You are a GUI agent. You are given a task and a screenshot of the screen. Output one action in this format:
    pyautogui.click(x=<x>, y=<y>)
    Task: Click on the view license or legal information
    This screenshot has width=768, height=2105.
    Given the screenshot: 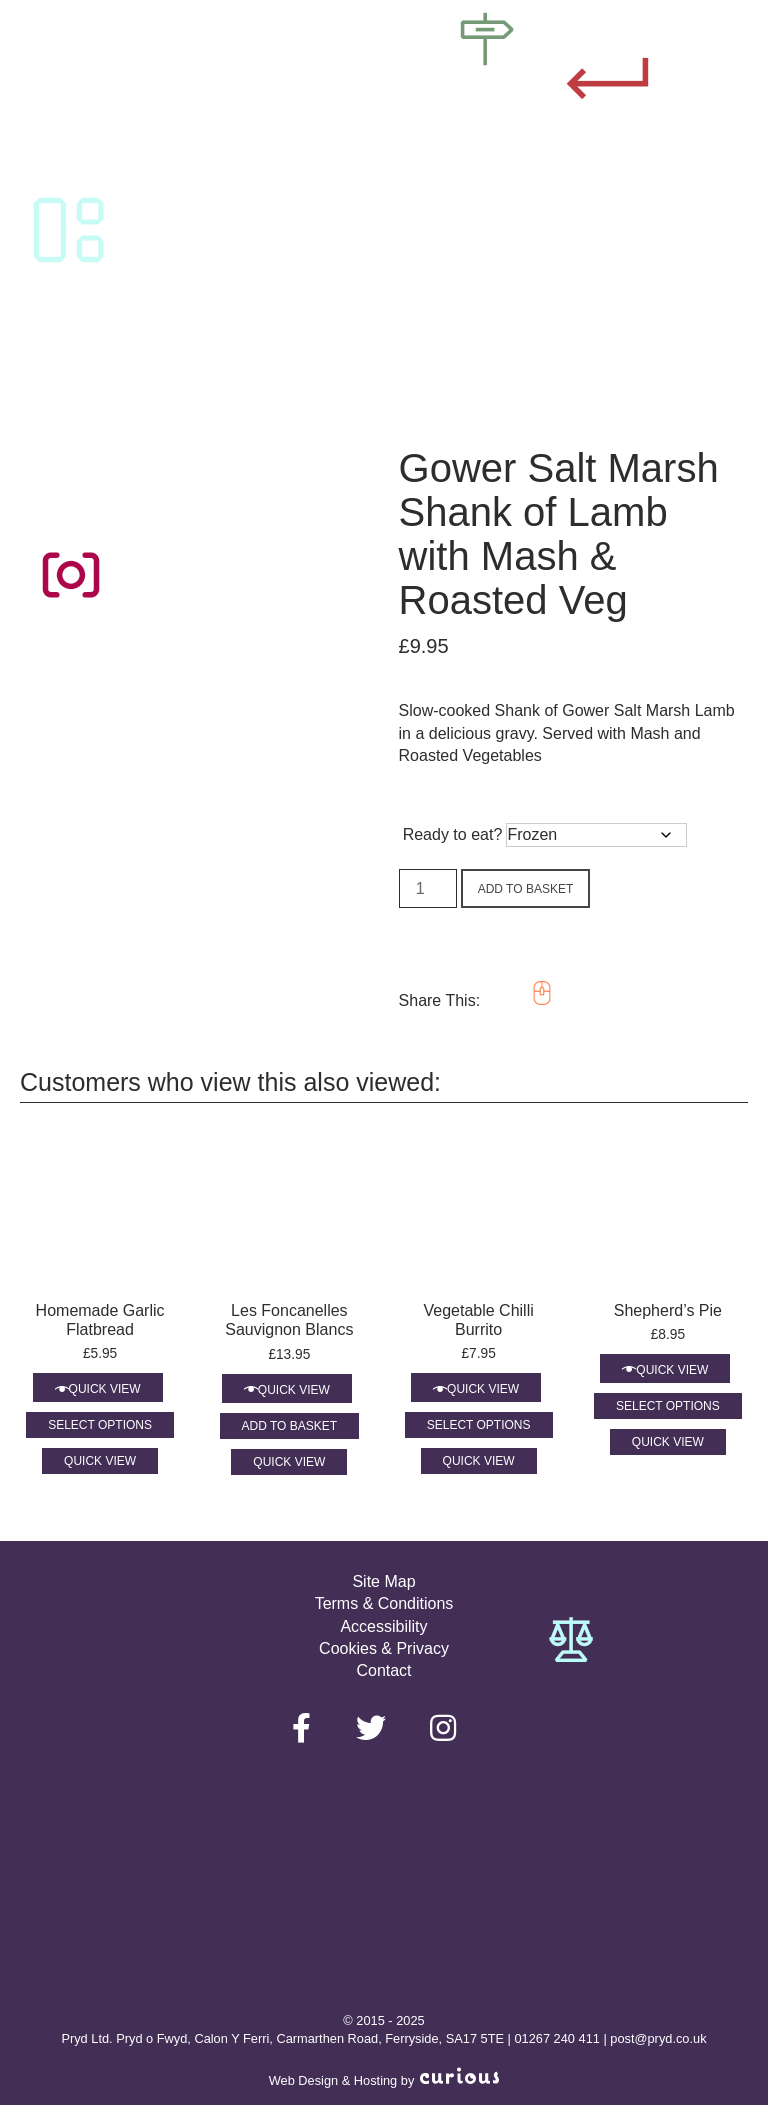 What is the action you would take?
    pyautogui.click(x=569, y=1640)
    